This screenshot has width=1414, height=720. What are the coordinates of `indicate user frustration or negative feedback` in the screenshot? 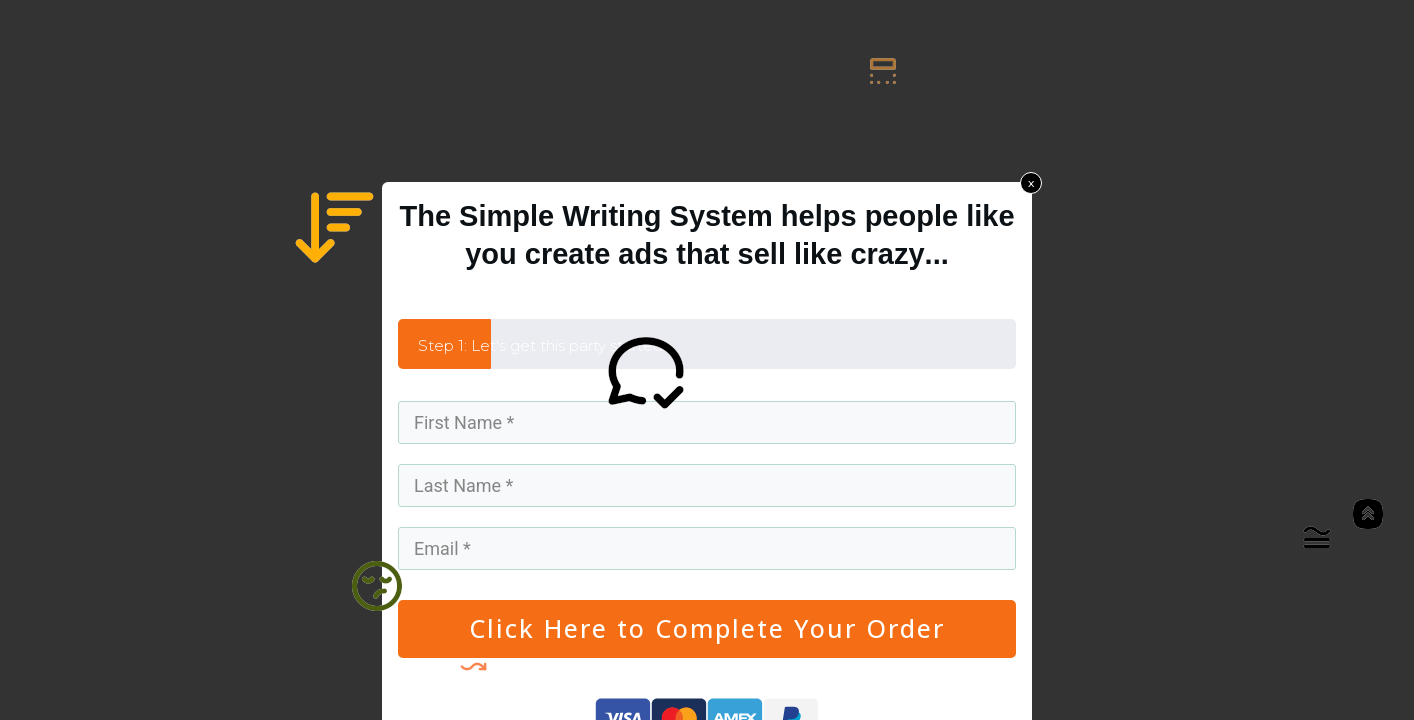 It's located at (377, 586).